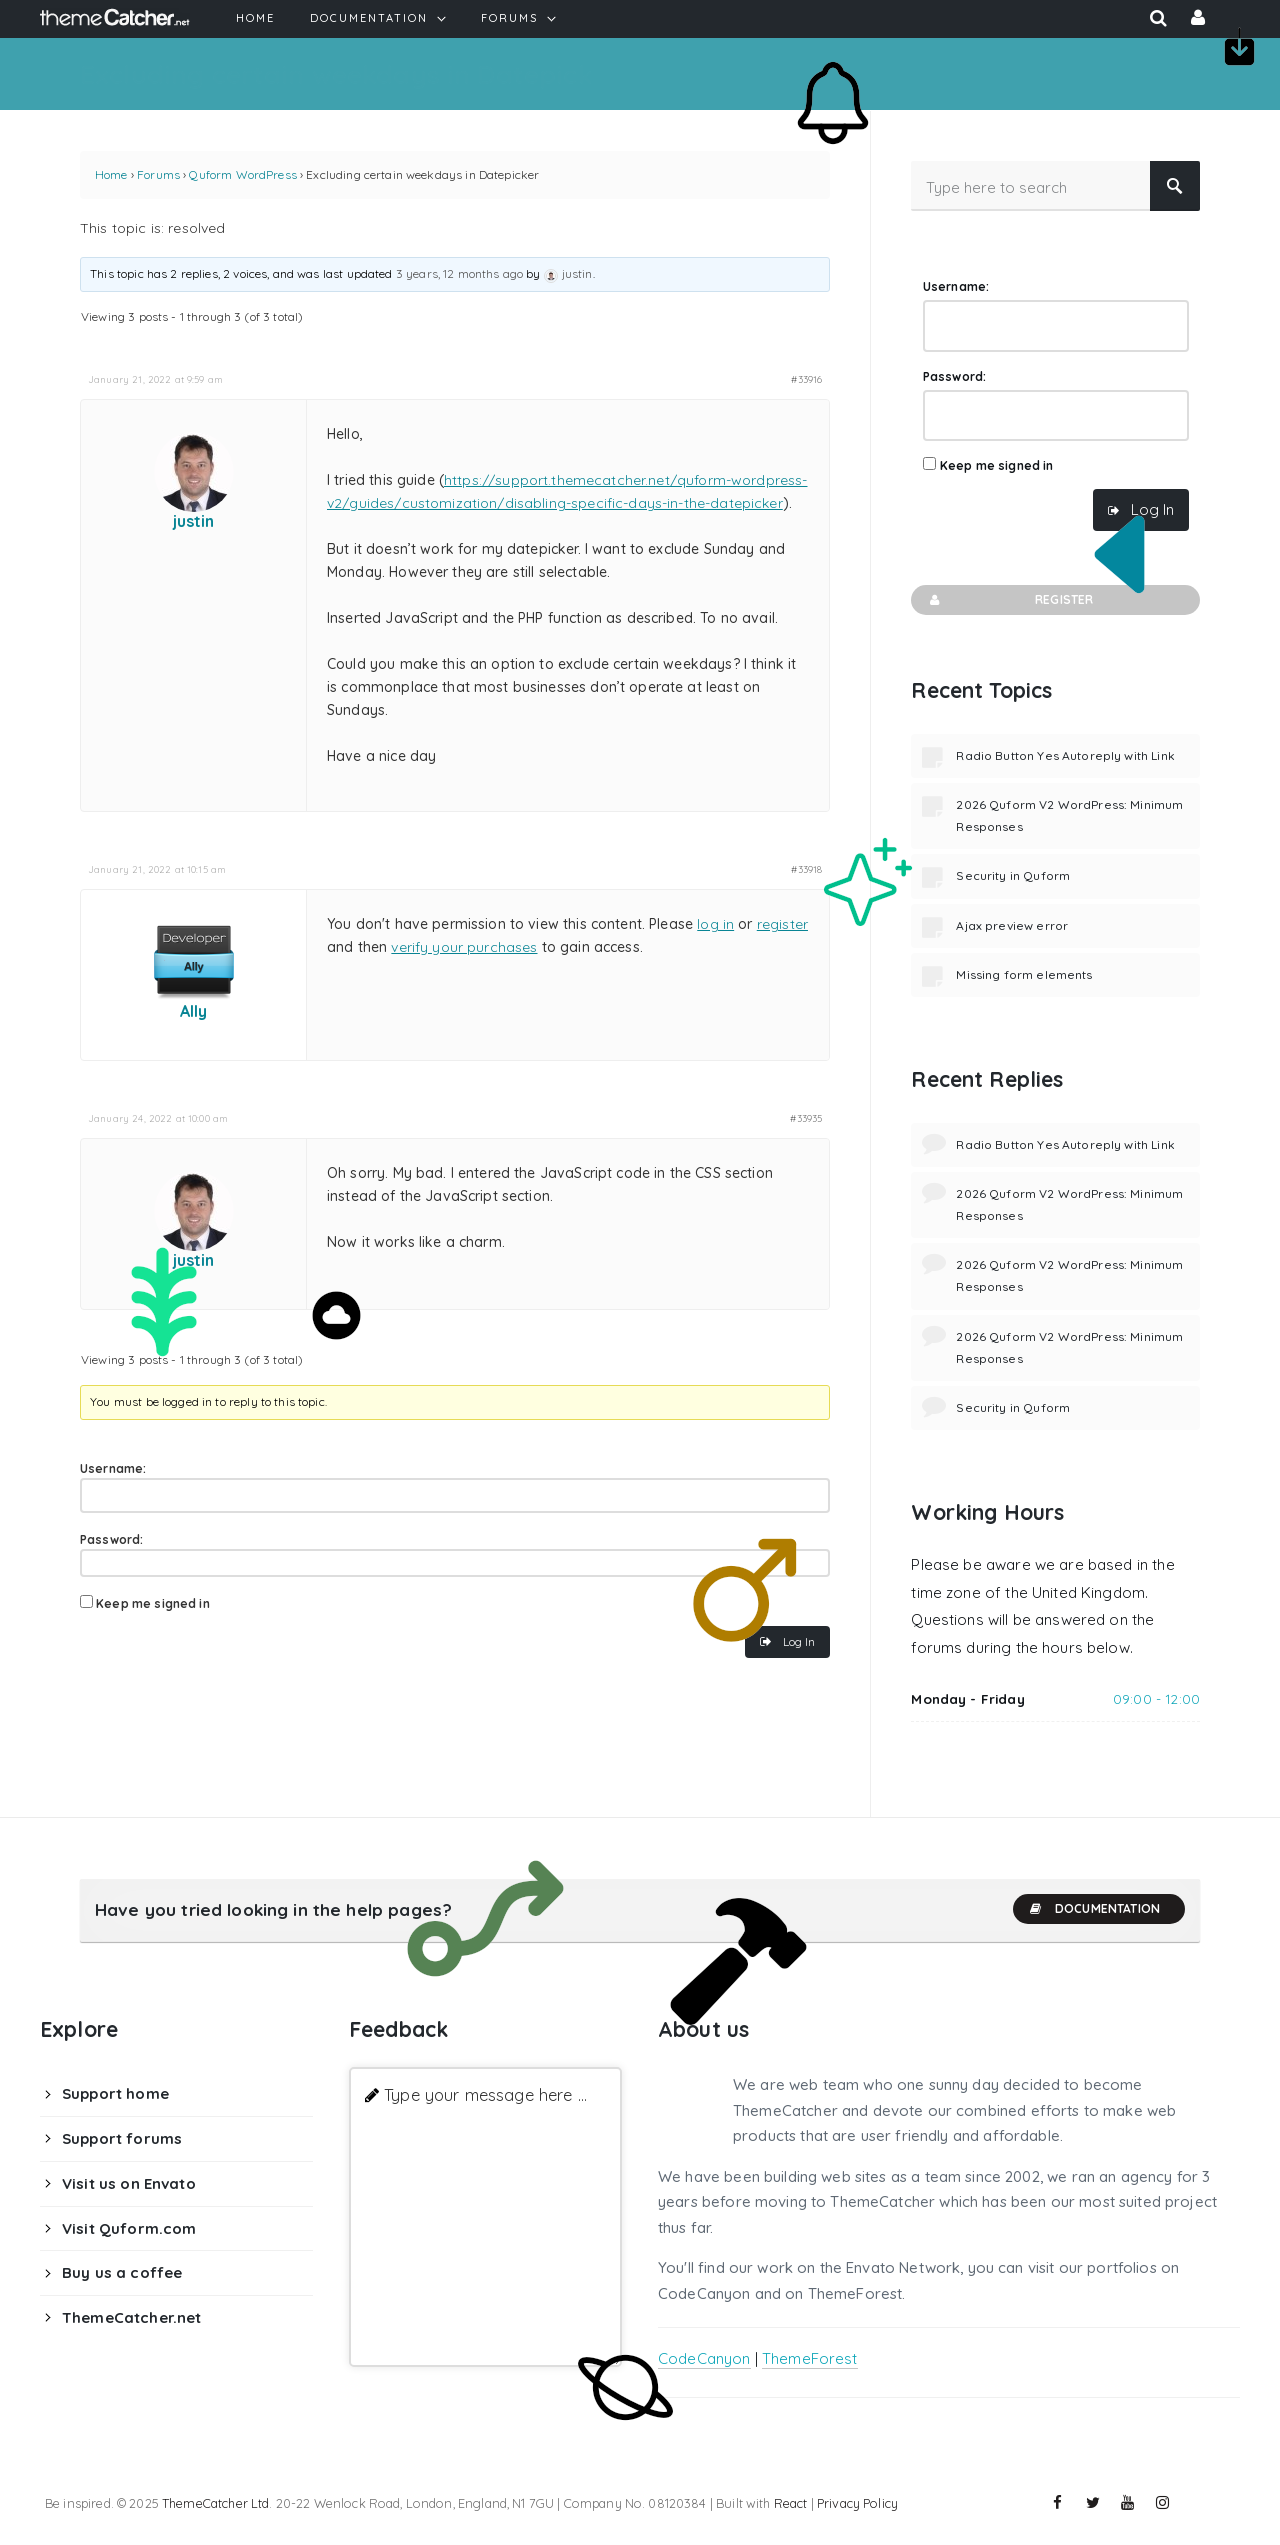  I want to click on access build or developer tools, so click(738, 1961).